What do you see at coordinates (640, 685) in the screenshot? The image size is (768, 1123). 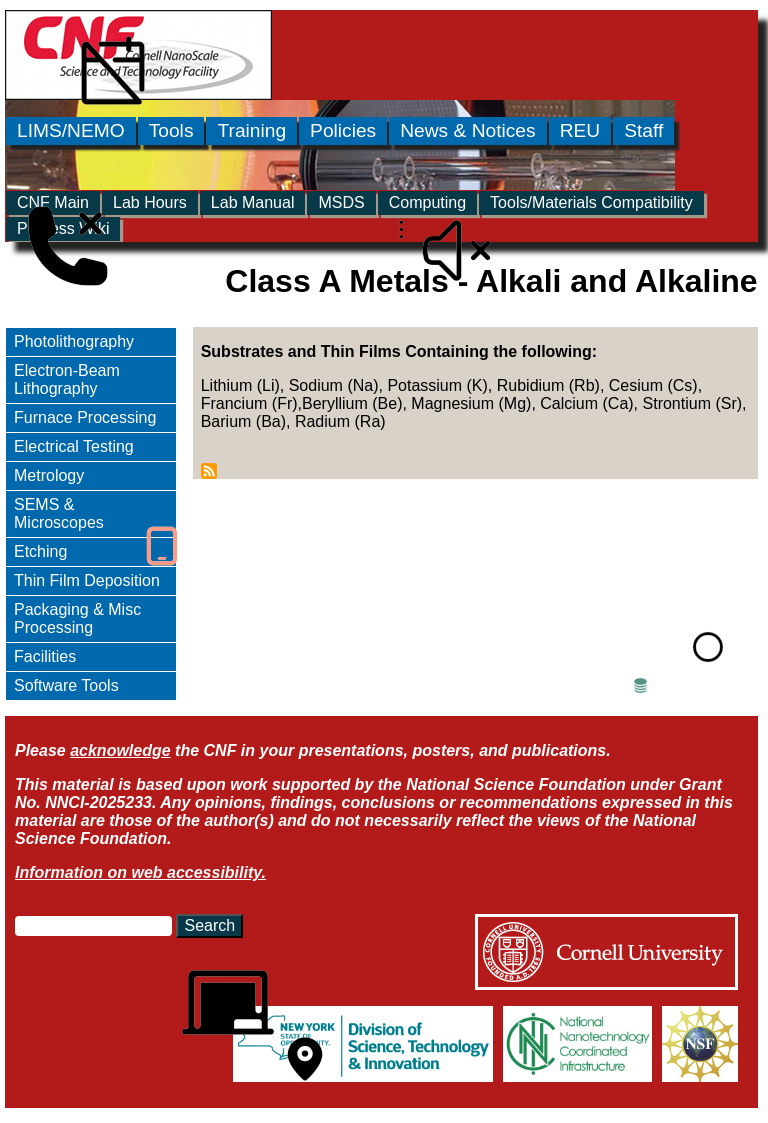 I see `view database or data storage` at bounding box center [640, 685].